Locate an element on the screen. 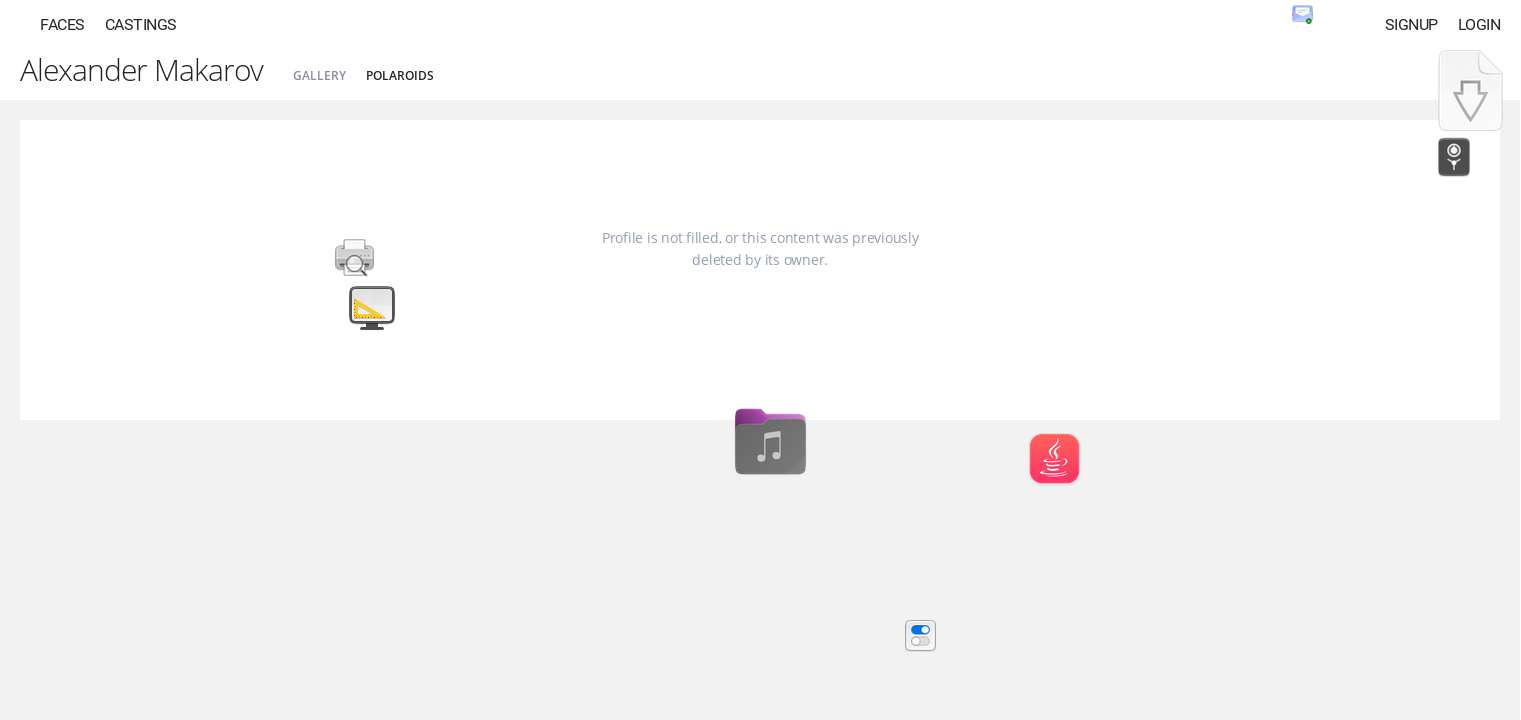 Image resolution: width=1521 pixels, height=720 pixels. compose a new email message is located at coordinates (1302, 13).